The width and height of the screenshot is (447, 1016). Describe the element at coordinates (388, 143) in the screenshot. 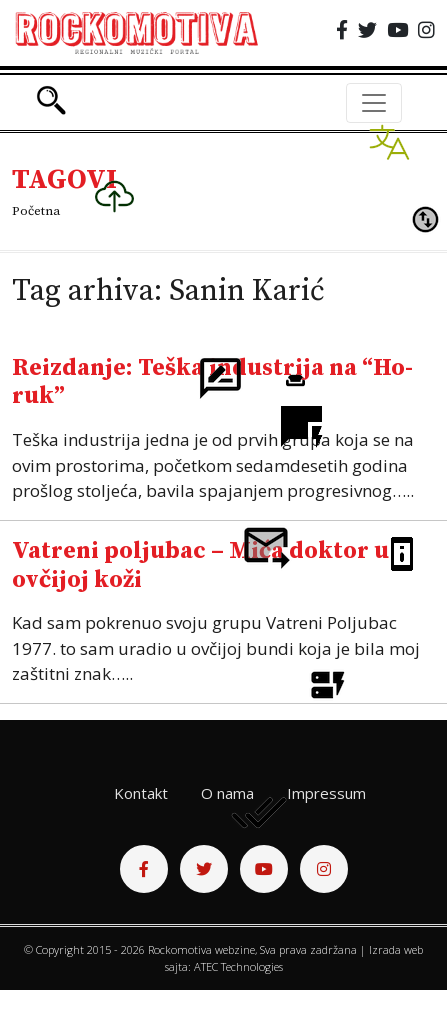

I see `translate text to another language` at that location.